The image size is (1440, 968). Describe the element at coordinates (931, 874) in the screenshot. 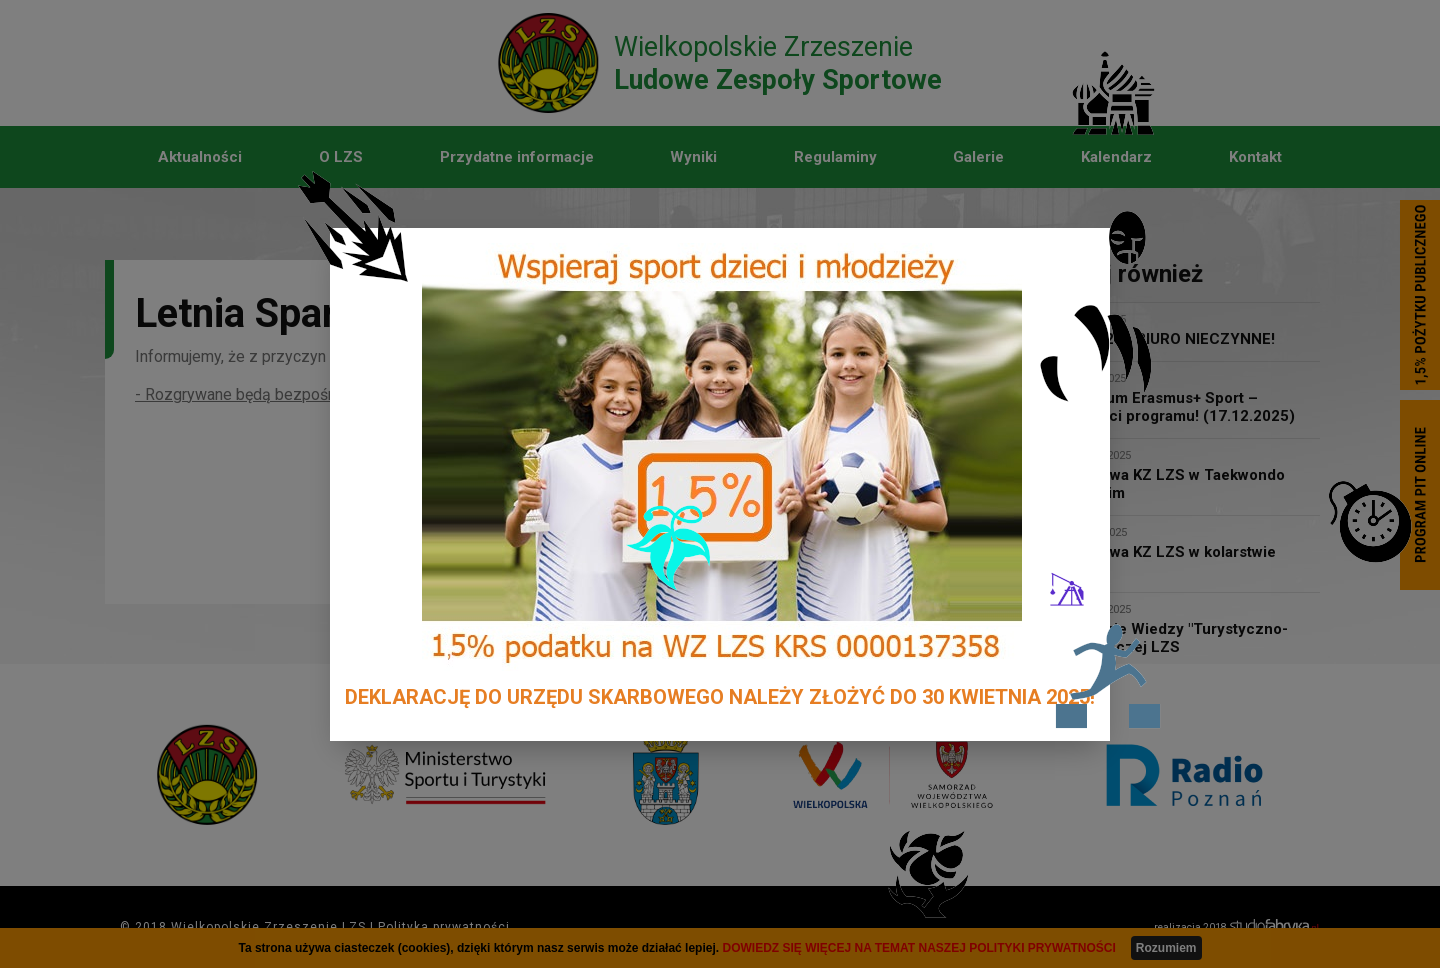

I see `indicates a cursed or corrupted plant item` at that location.